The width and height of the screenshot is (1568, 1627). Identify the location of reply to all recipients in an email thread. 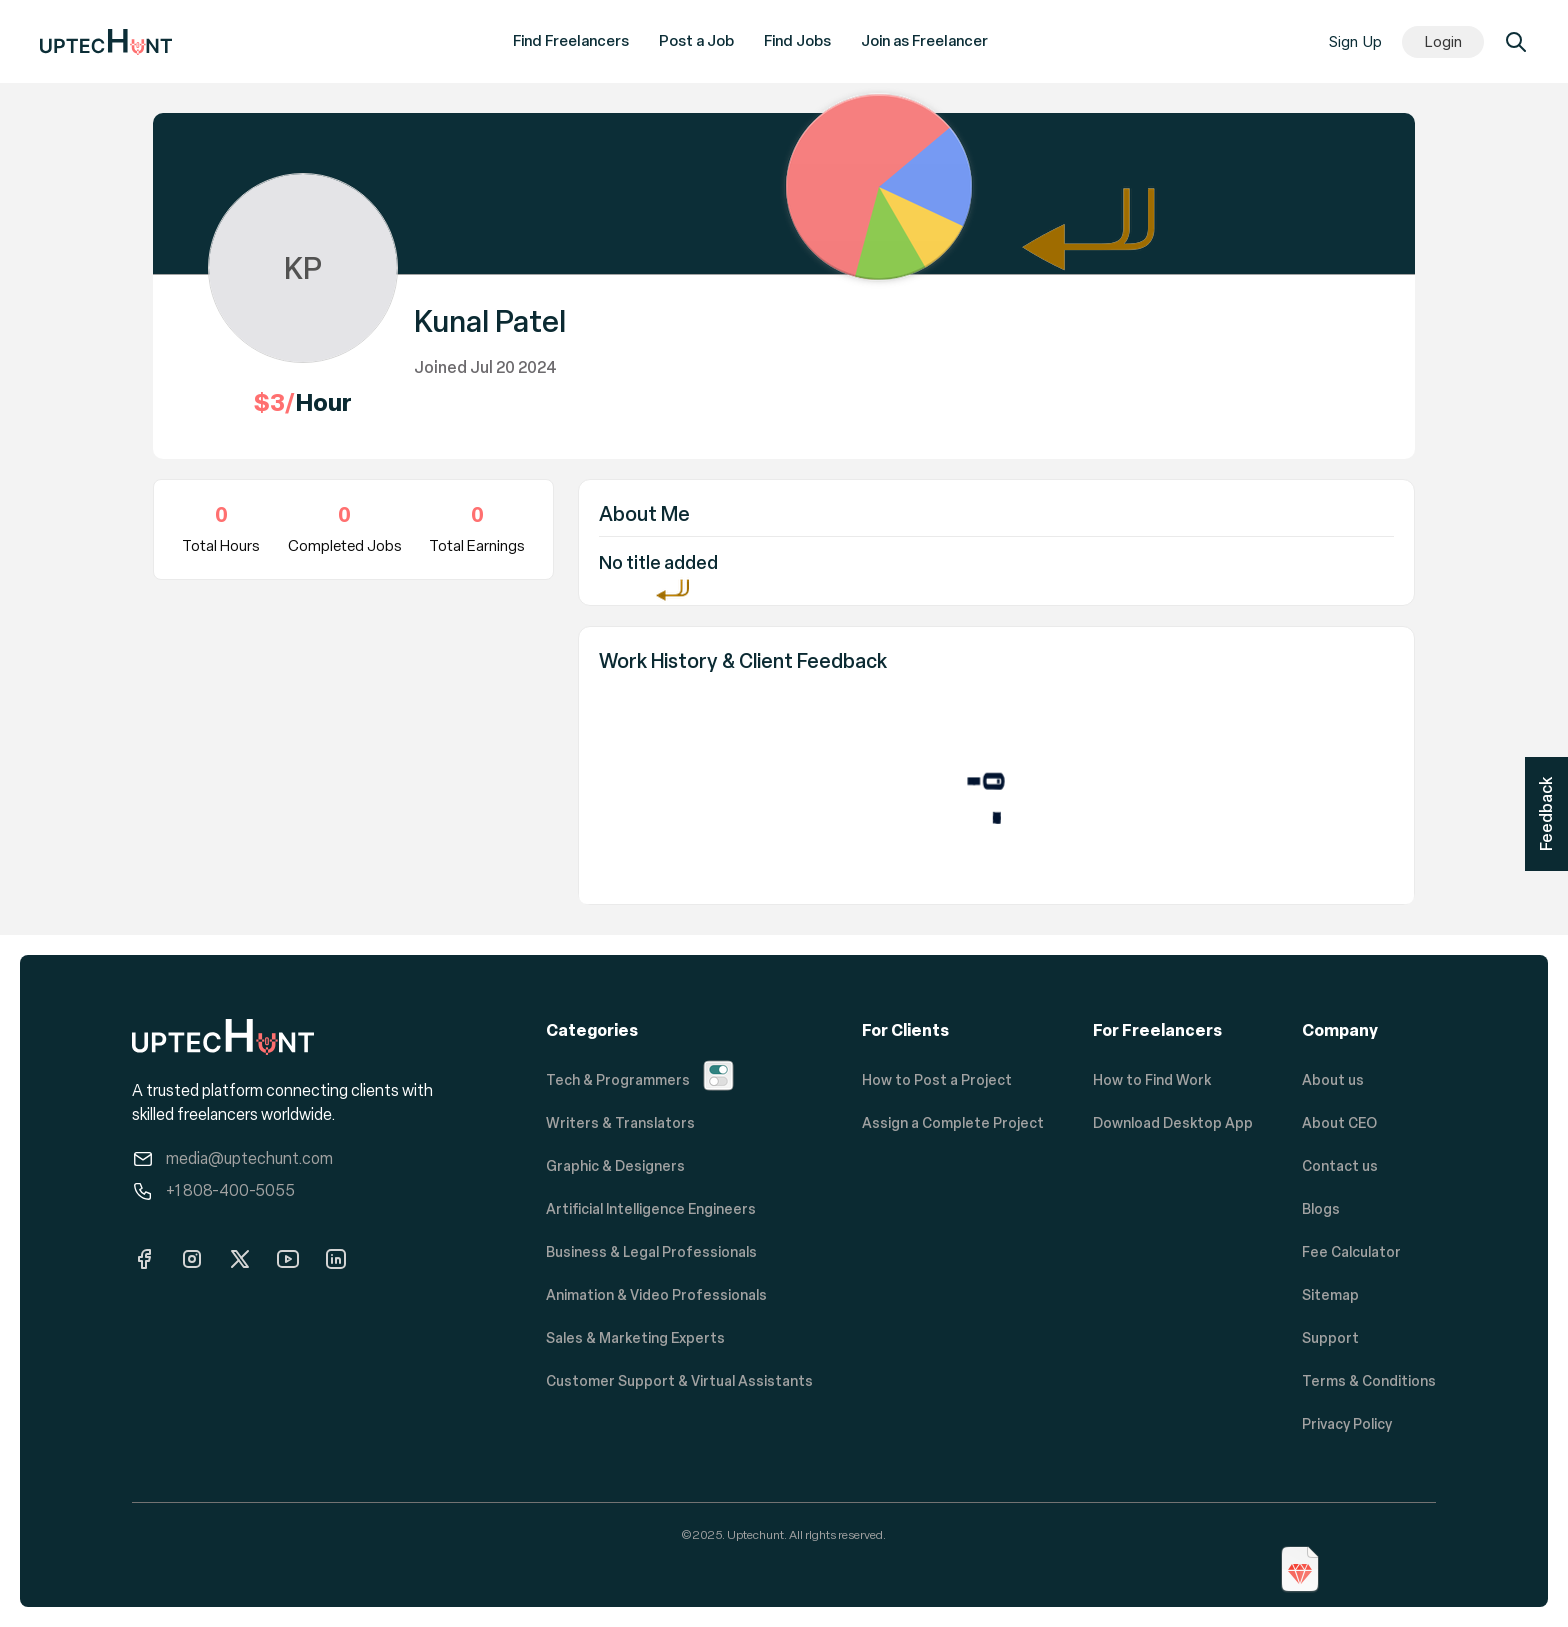
(1086, 228).